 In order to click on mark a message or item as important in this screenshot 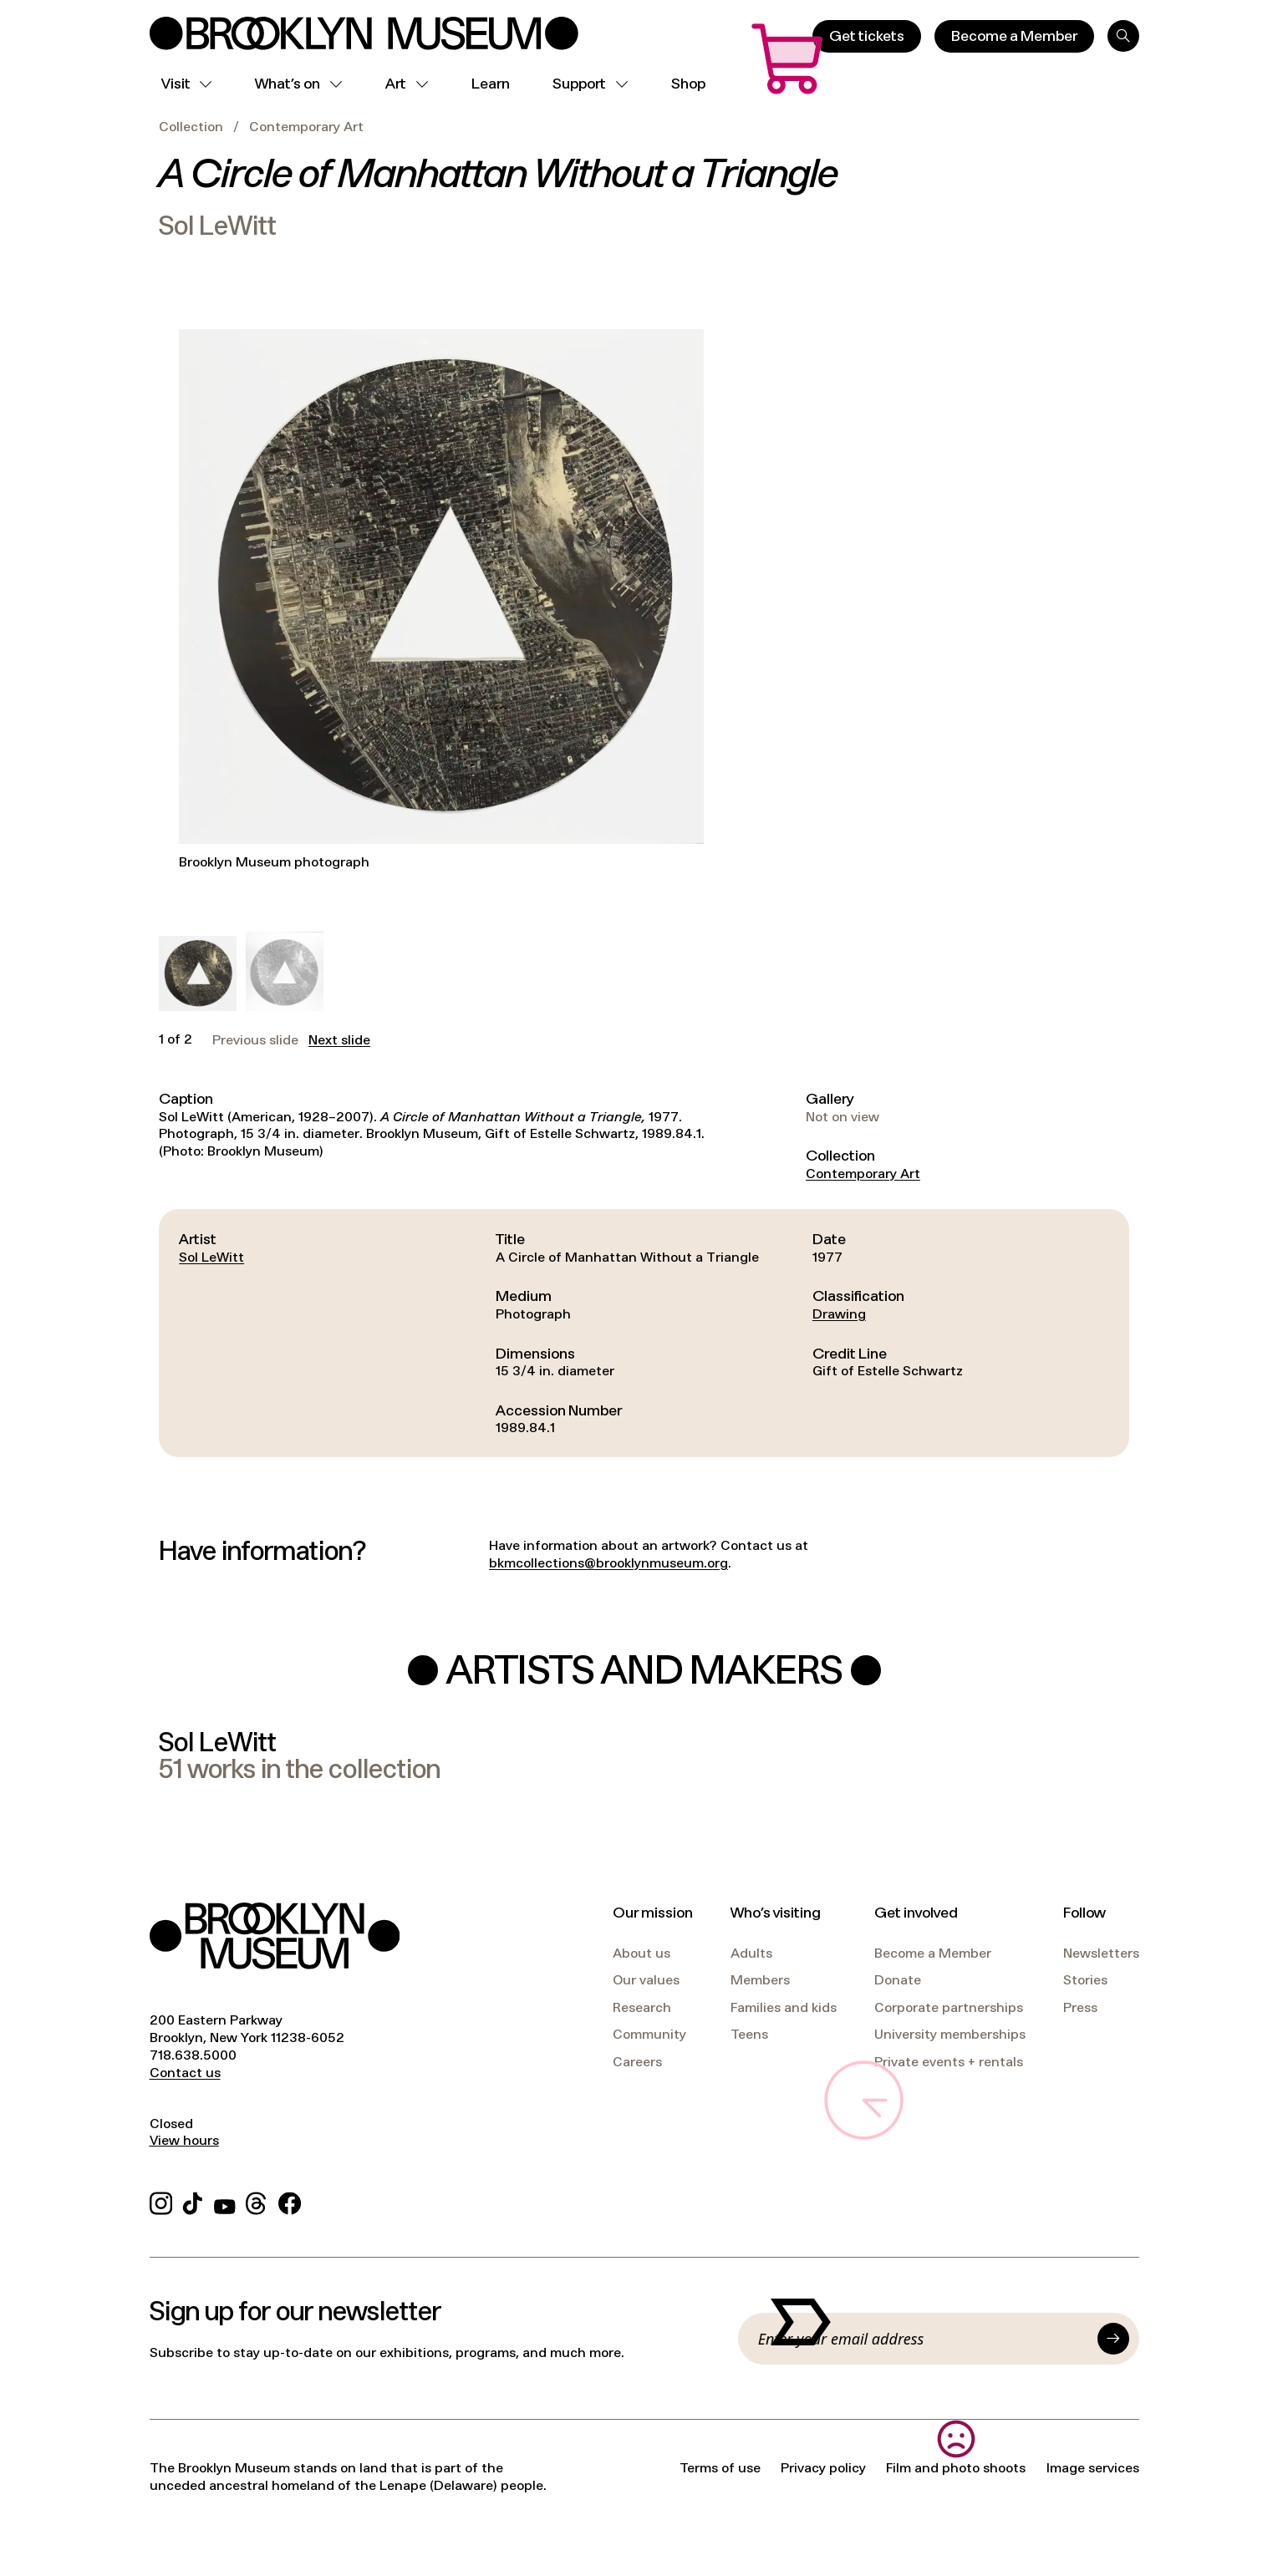, I will do `click(801, 2322)`.